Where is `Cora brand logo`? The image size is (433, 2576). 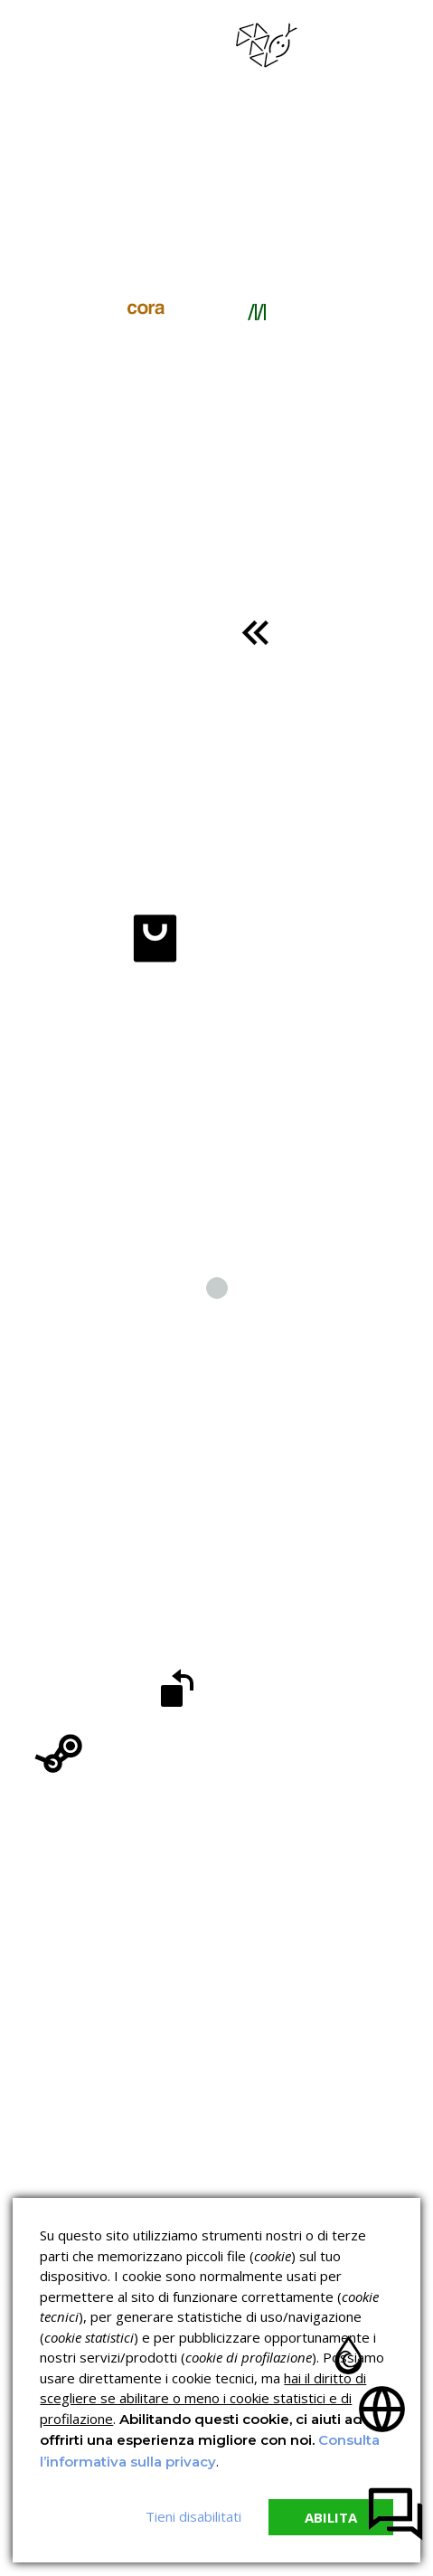
Cora brand logo is located at coordinates (146, 308).